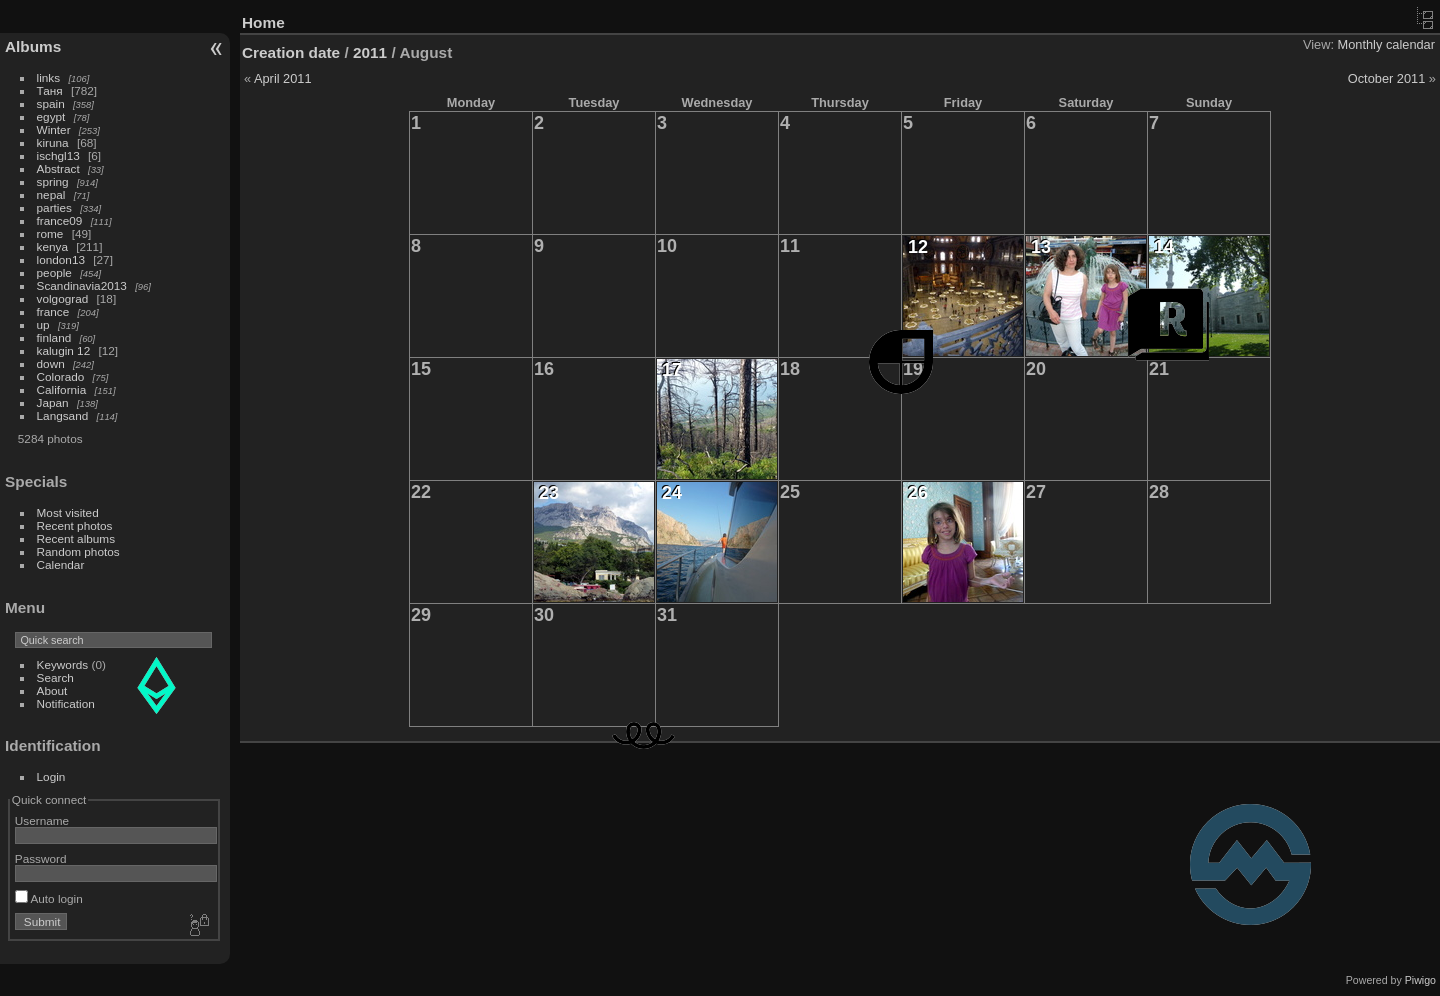 The height and width of the screenshot is (996, 1440). What do you see at coordinates (901, 362) in the screenshot?
I see `jamstack platform or framework branding` at bounding box center [901, 362].